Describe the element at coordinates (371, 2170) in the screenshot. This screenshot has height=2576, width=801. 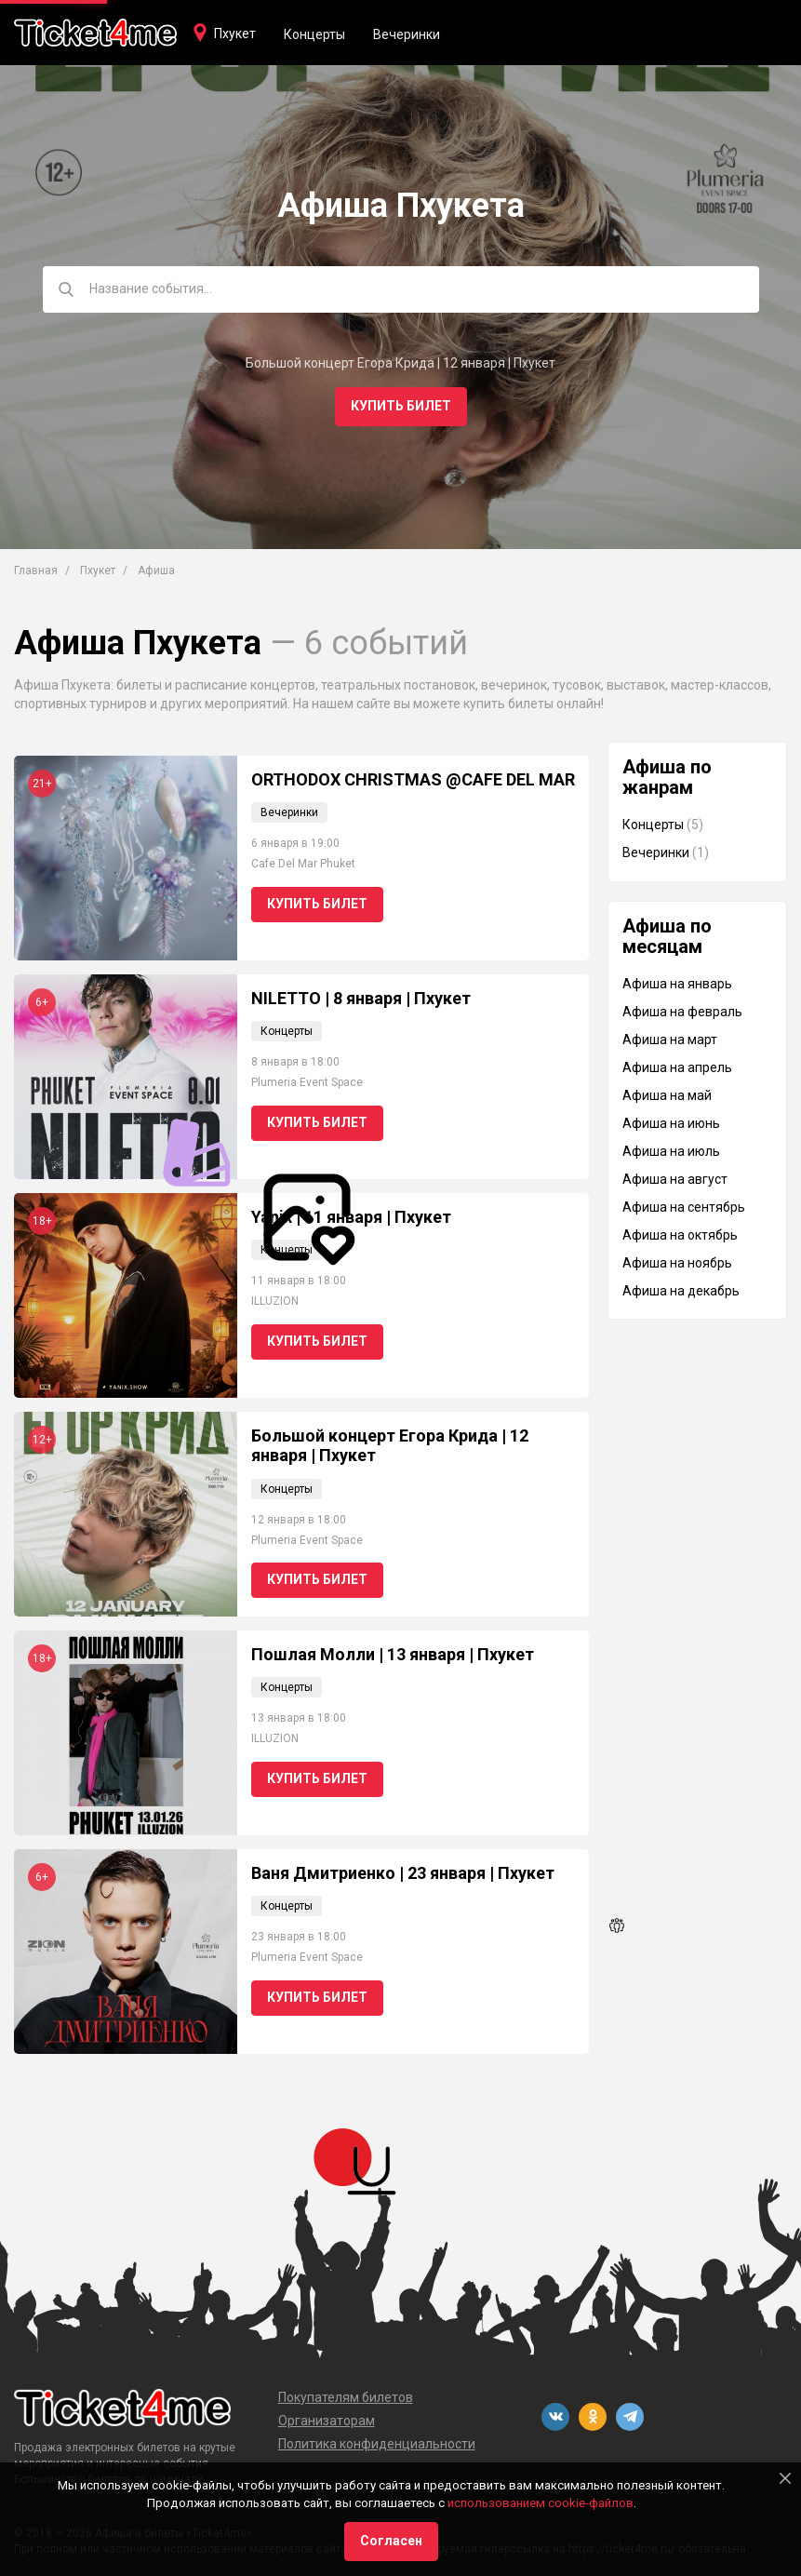
I see `apply underline formatting to selected text` at that location.